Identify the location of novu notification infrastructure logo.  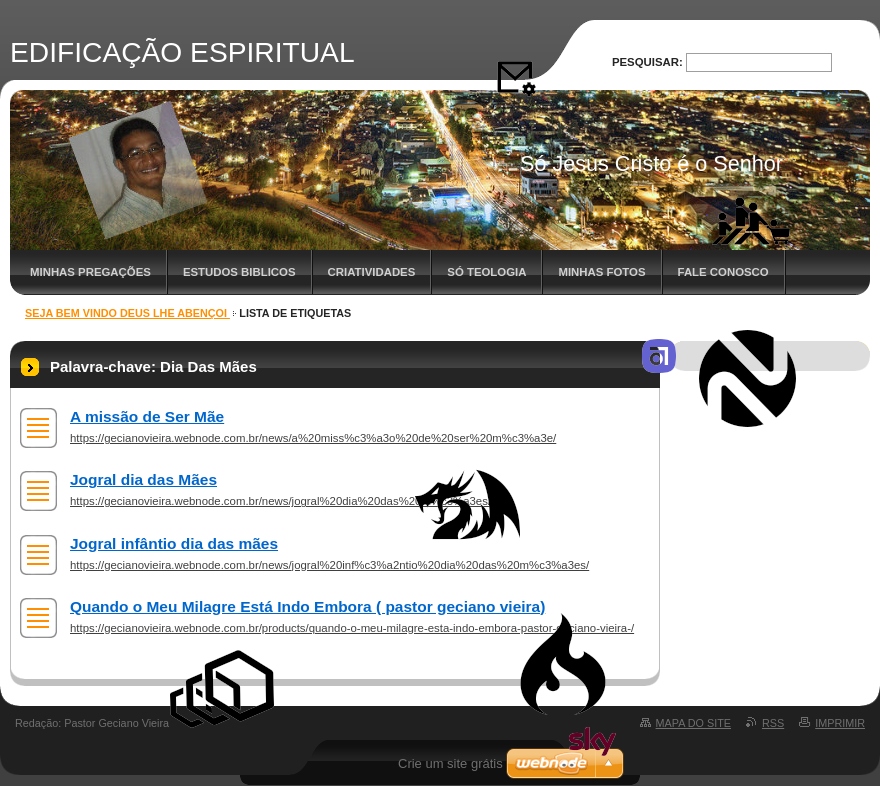
(747, 378).